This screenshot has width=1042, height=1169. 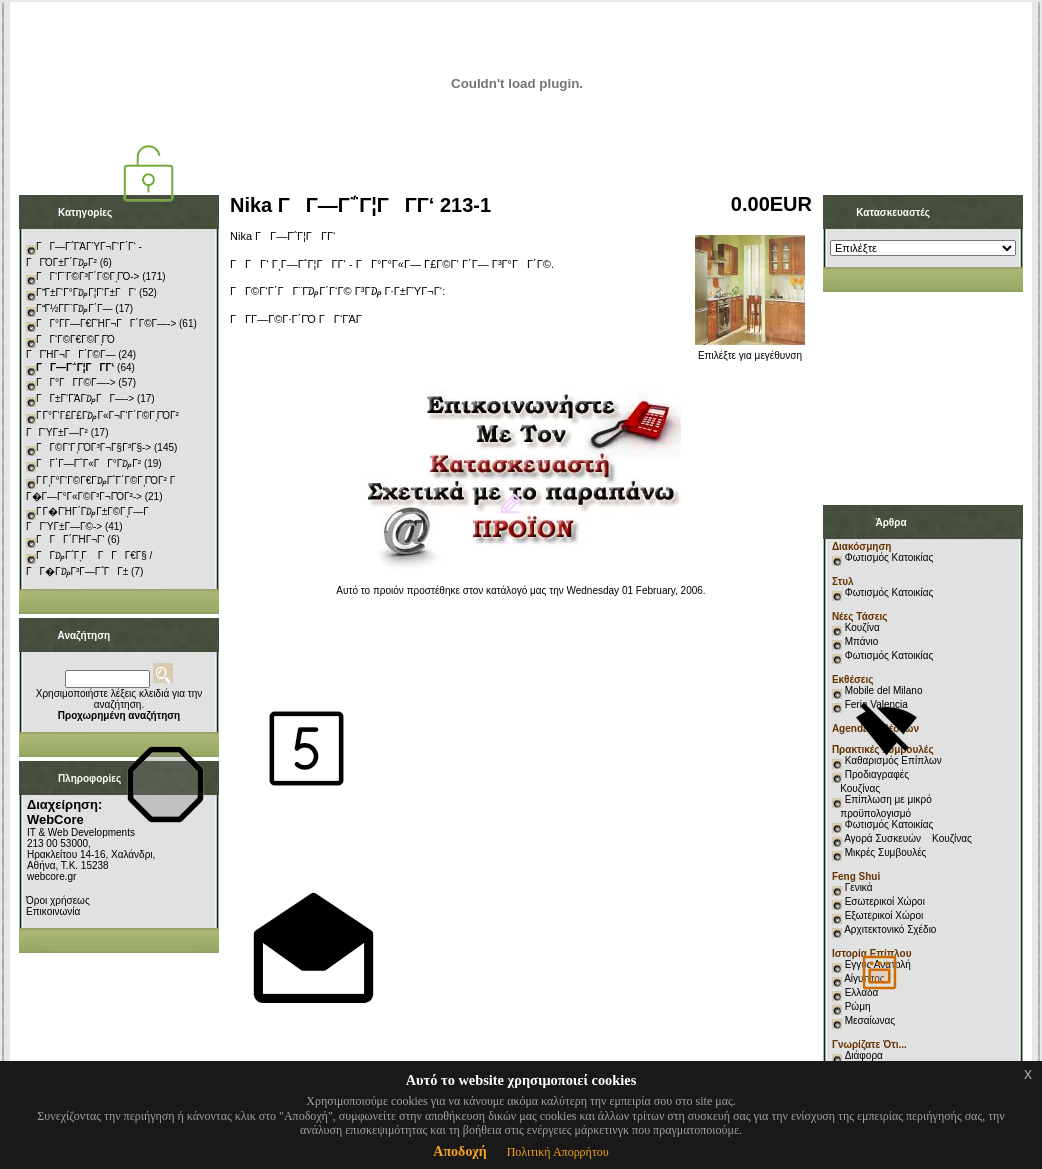 What do you see at coordinates (313, 952) in the screenshot?
I see `view an opened or read email` at bounding box center [313, 952].